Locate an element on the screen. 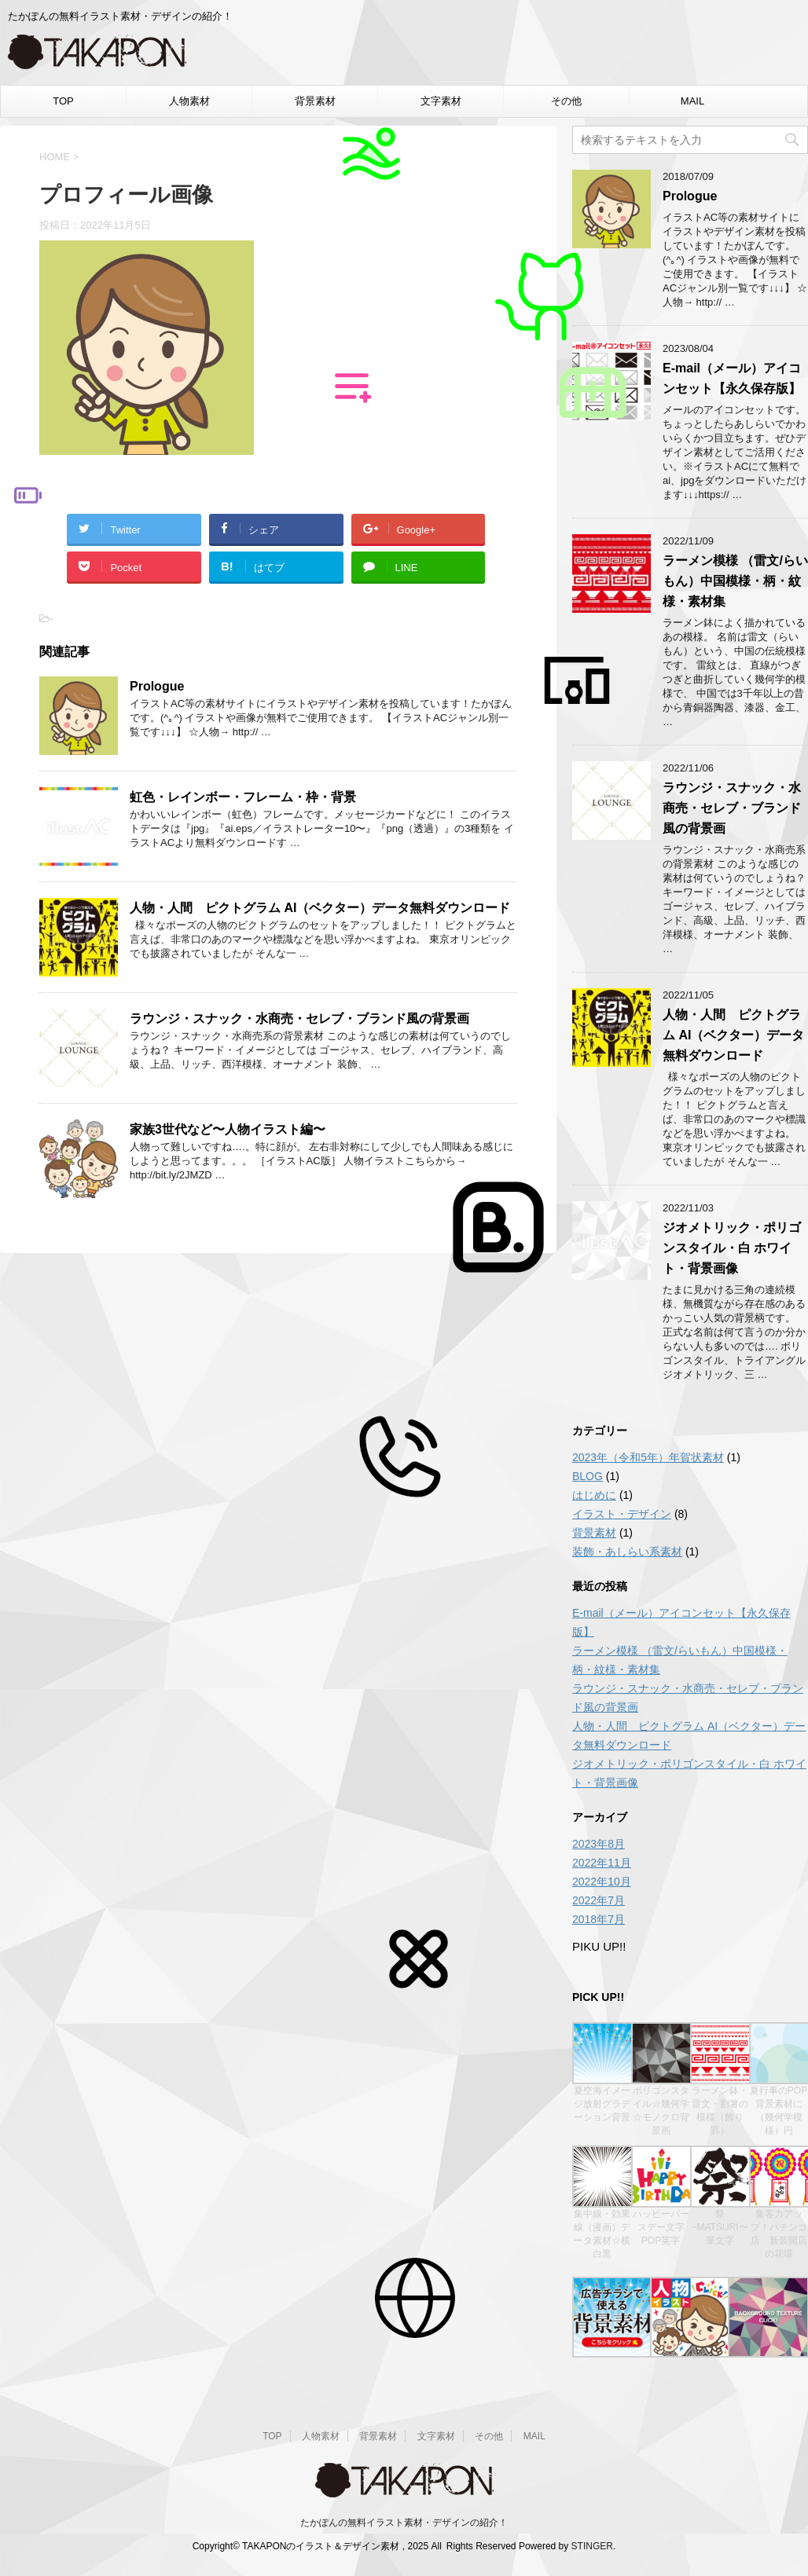  add a new item to the list is located at coordinates (351, 386).